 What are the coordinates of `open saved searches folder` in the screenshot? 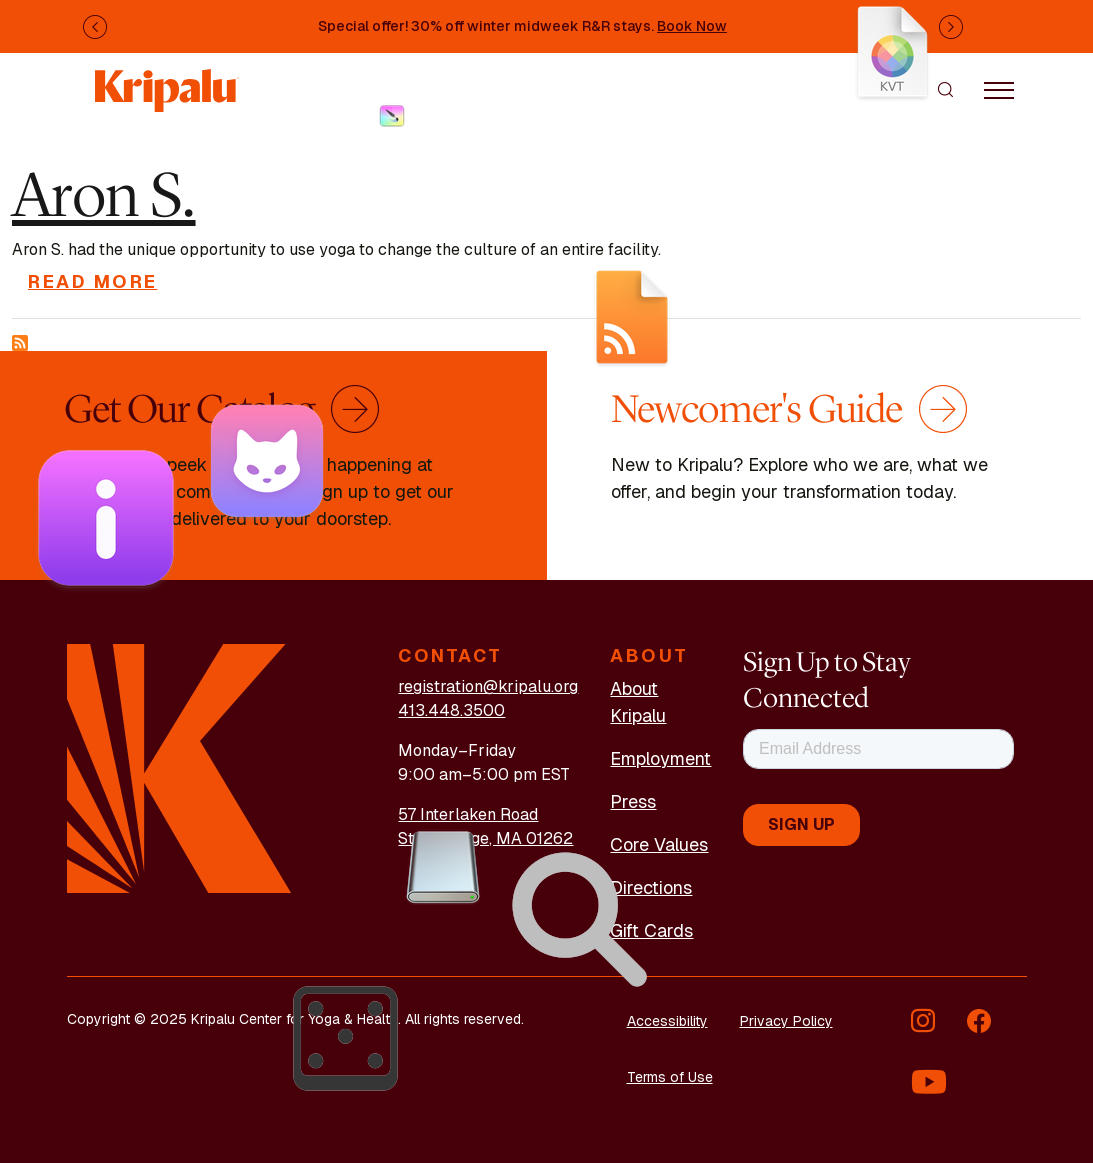 It's located at (579, 919).